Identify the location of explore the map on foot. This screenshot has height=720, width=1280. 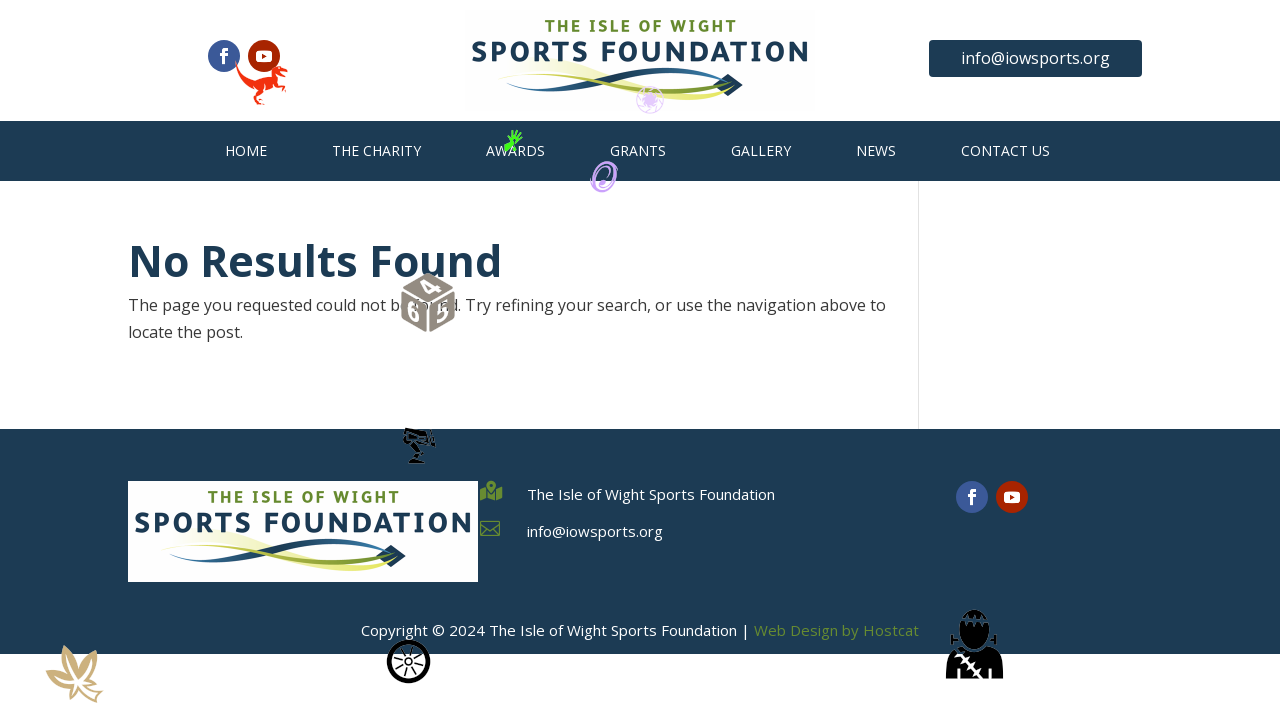
(419, 445).